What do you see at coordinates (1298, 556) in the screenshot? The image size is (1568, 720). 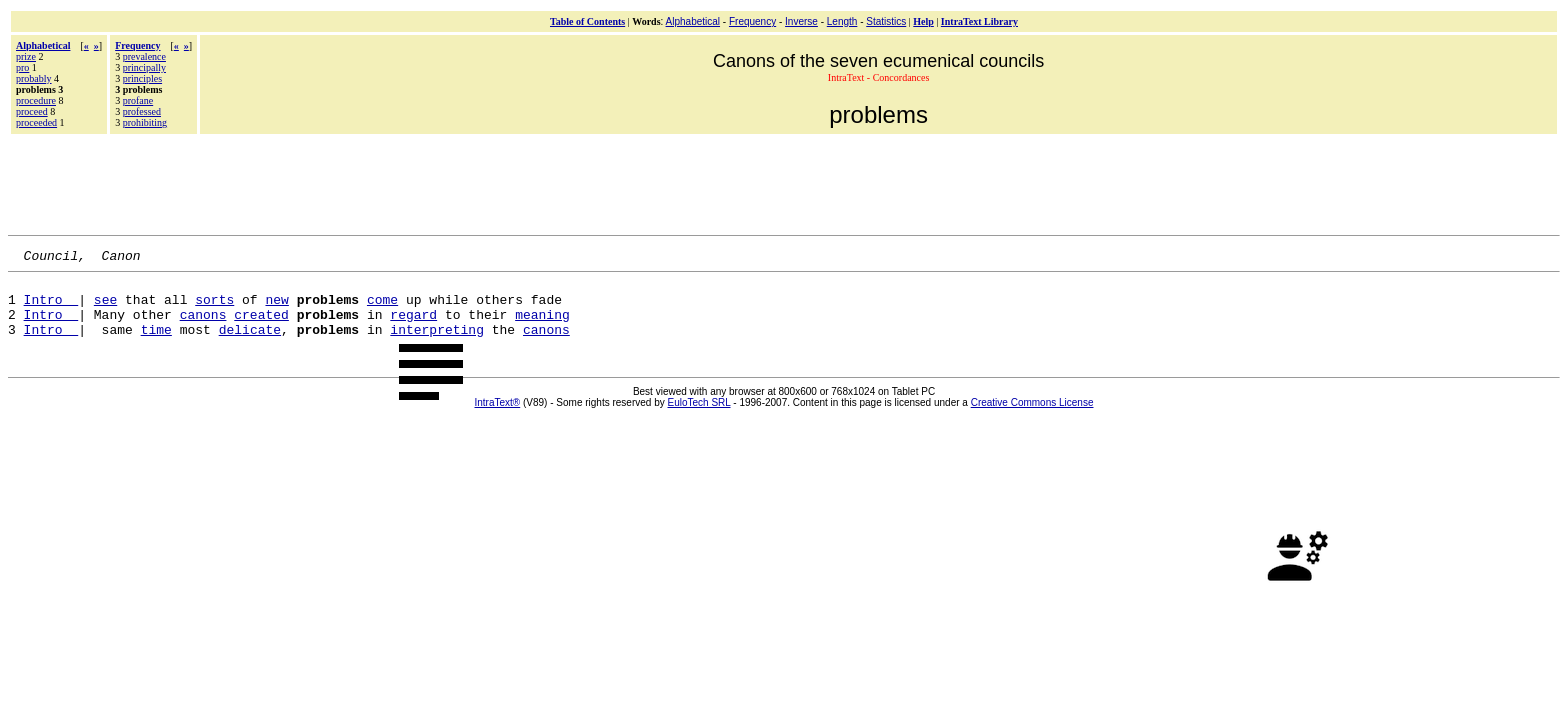 I see `access engineering or technical settings` at bounding box center [1298, 556].